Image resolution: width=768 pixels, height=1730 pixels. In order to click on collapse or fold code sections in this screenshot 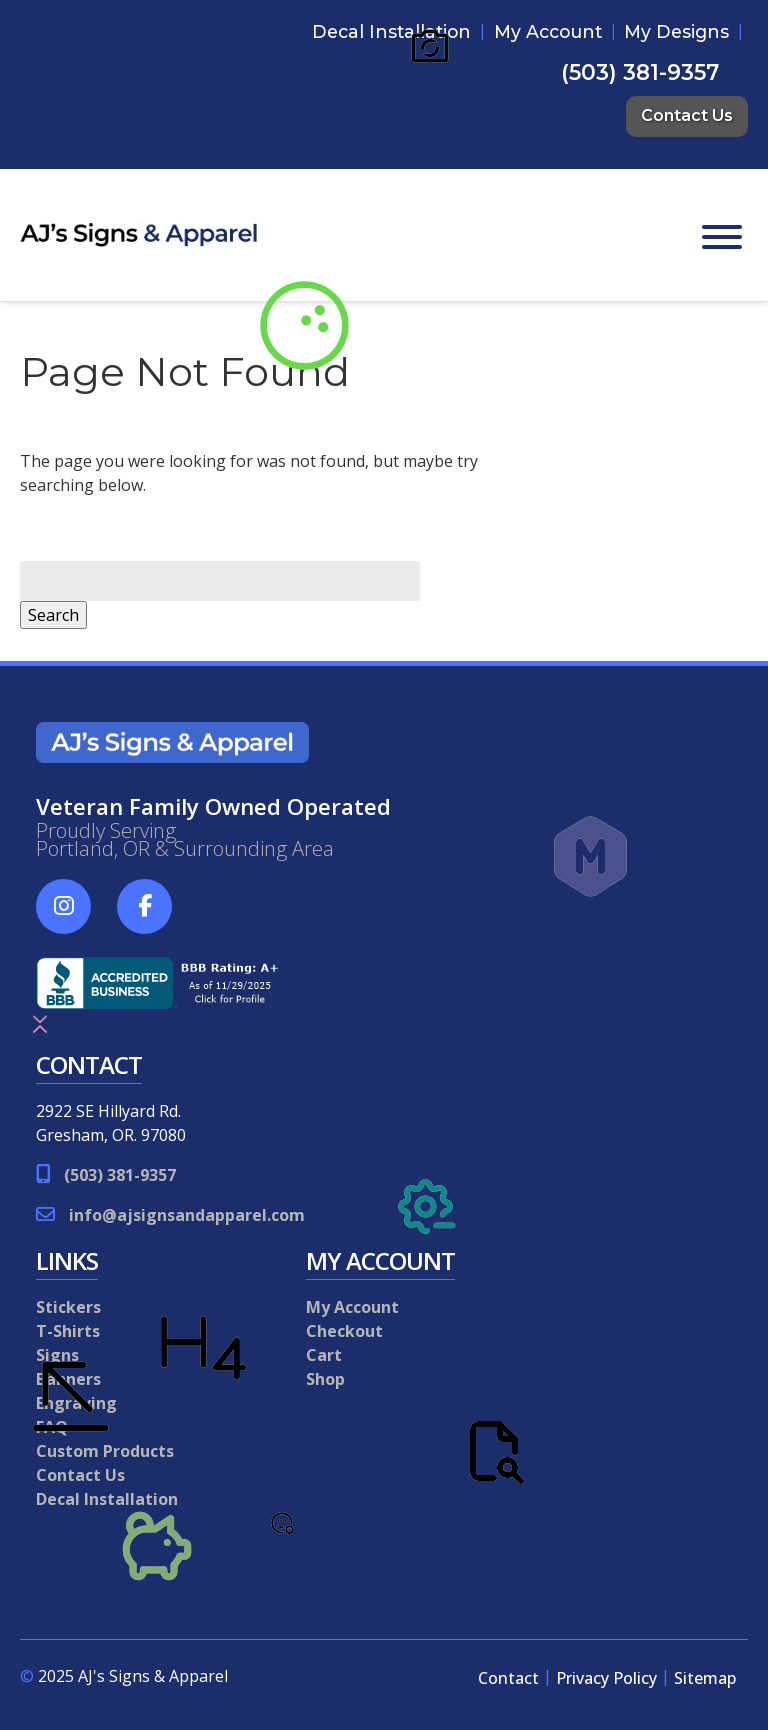, I will do `click(40, 1024)`.